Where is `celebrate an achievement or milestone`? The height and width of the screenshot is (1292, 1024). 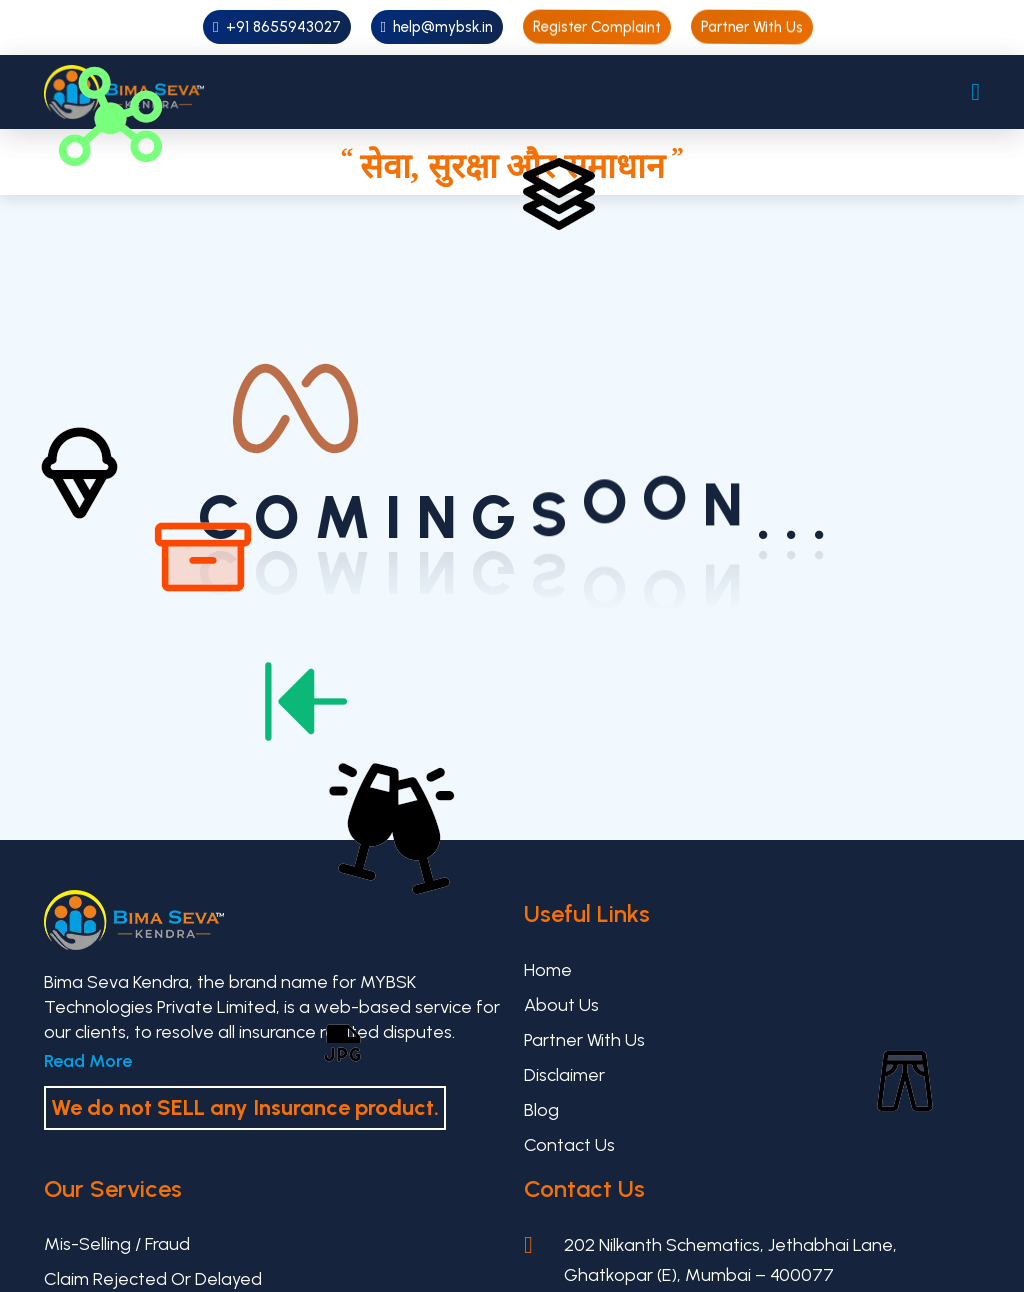 celebrate an achievement or milestone is located at coordinates (394, 828).